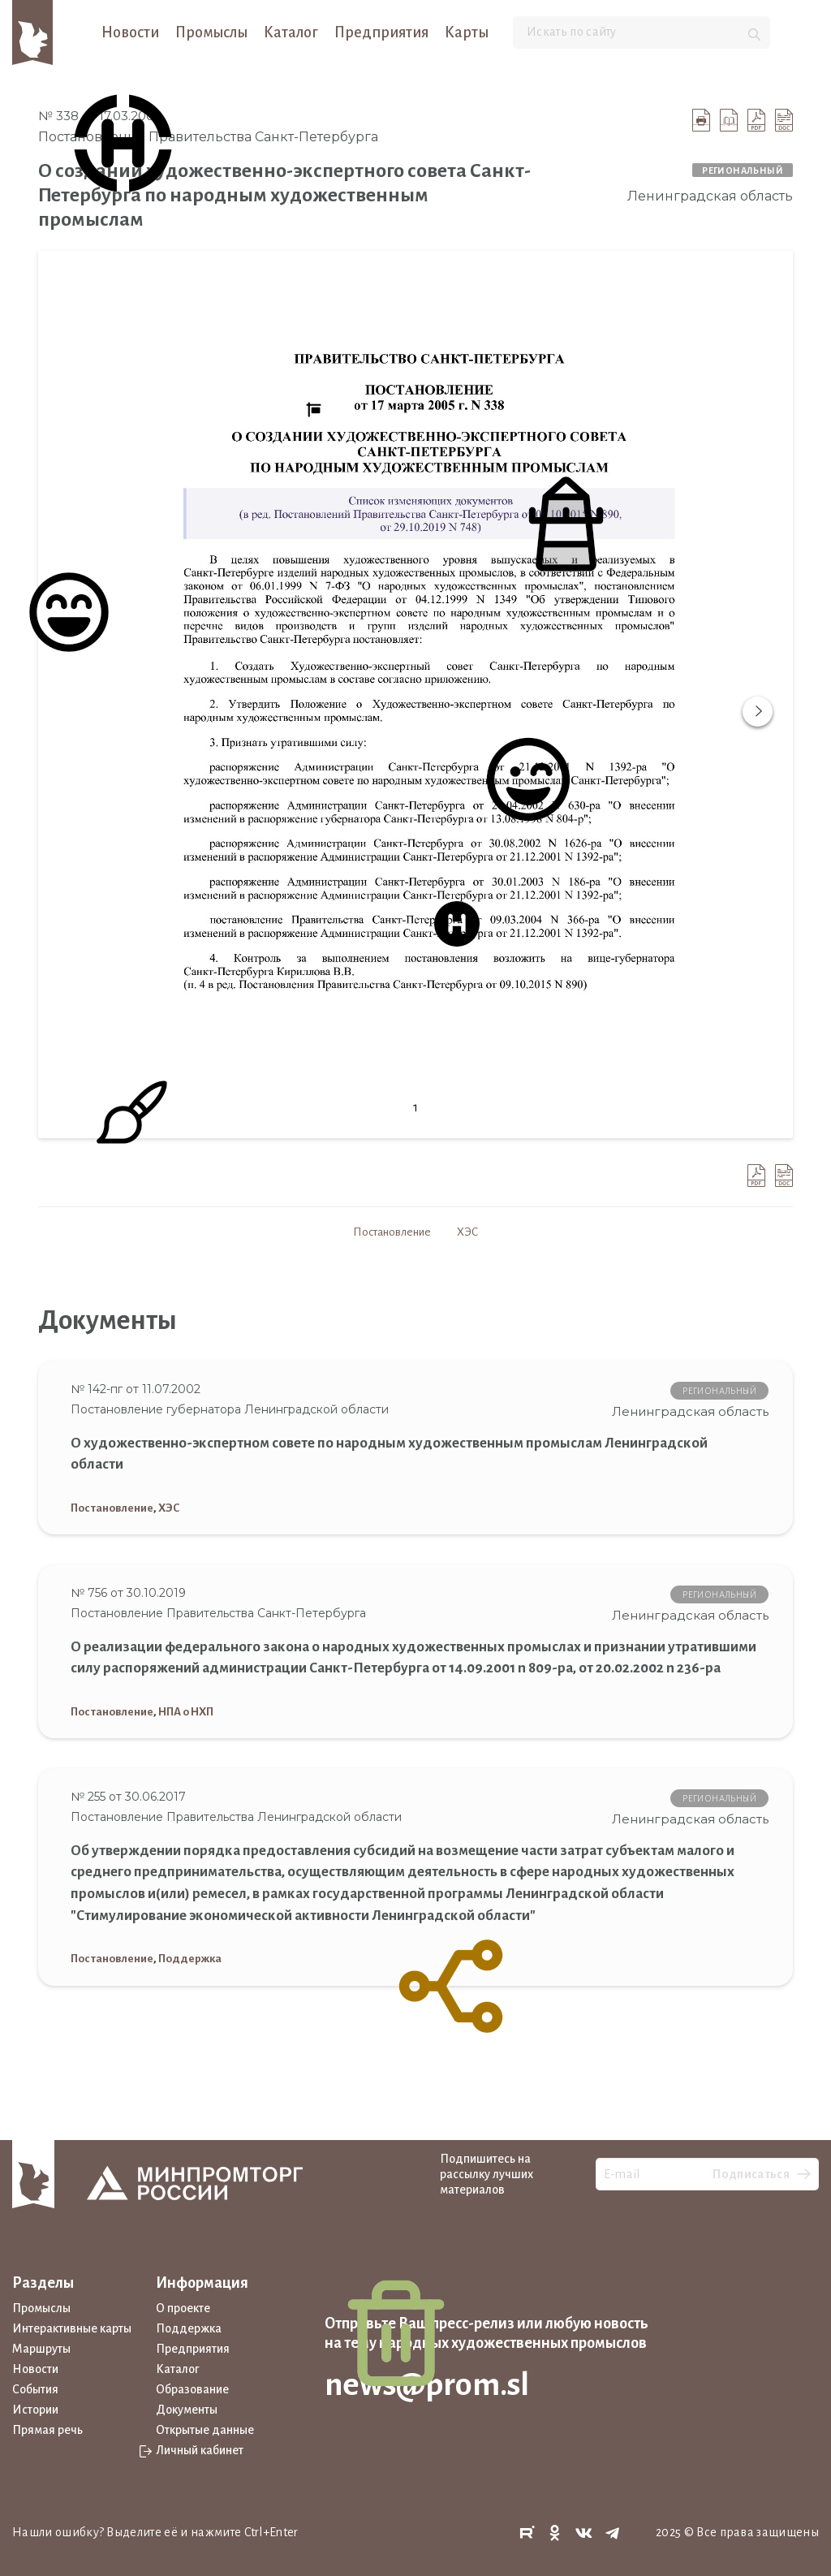  Describe the element at coordinates (450, 1986) in the screenshot. I see `view your stackshare profile` at that location.